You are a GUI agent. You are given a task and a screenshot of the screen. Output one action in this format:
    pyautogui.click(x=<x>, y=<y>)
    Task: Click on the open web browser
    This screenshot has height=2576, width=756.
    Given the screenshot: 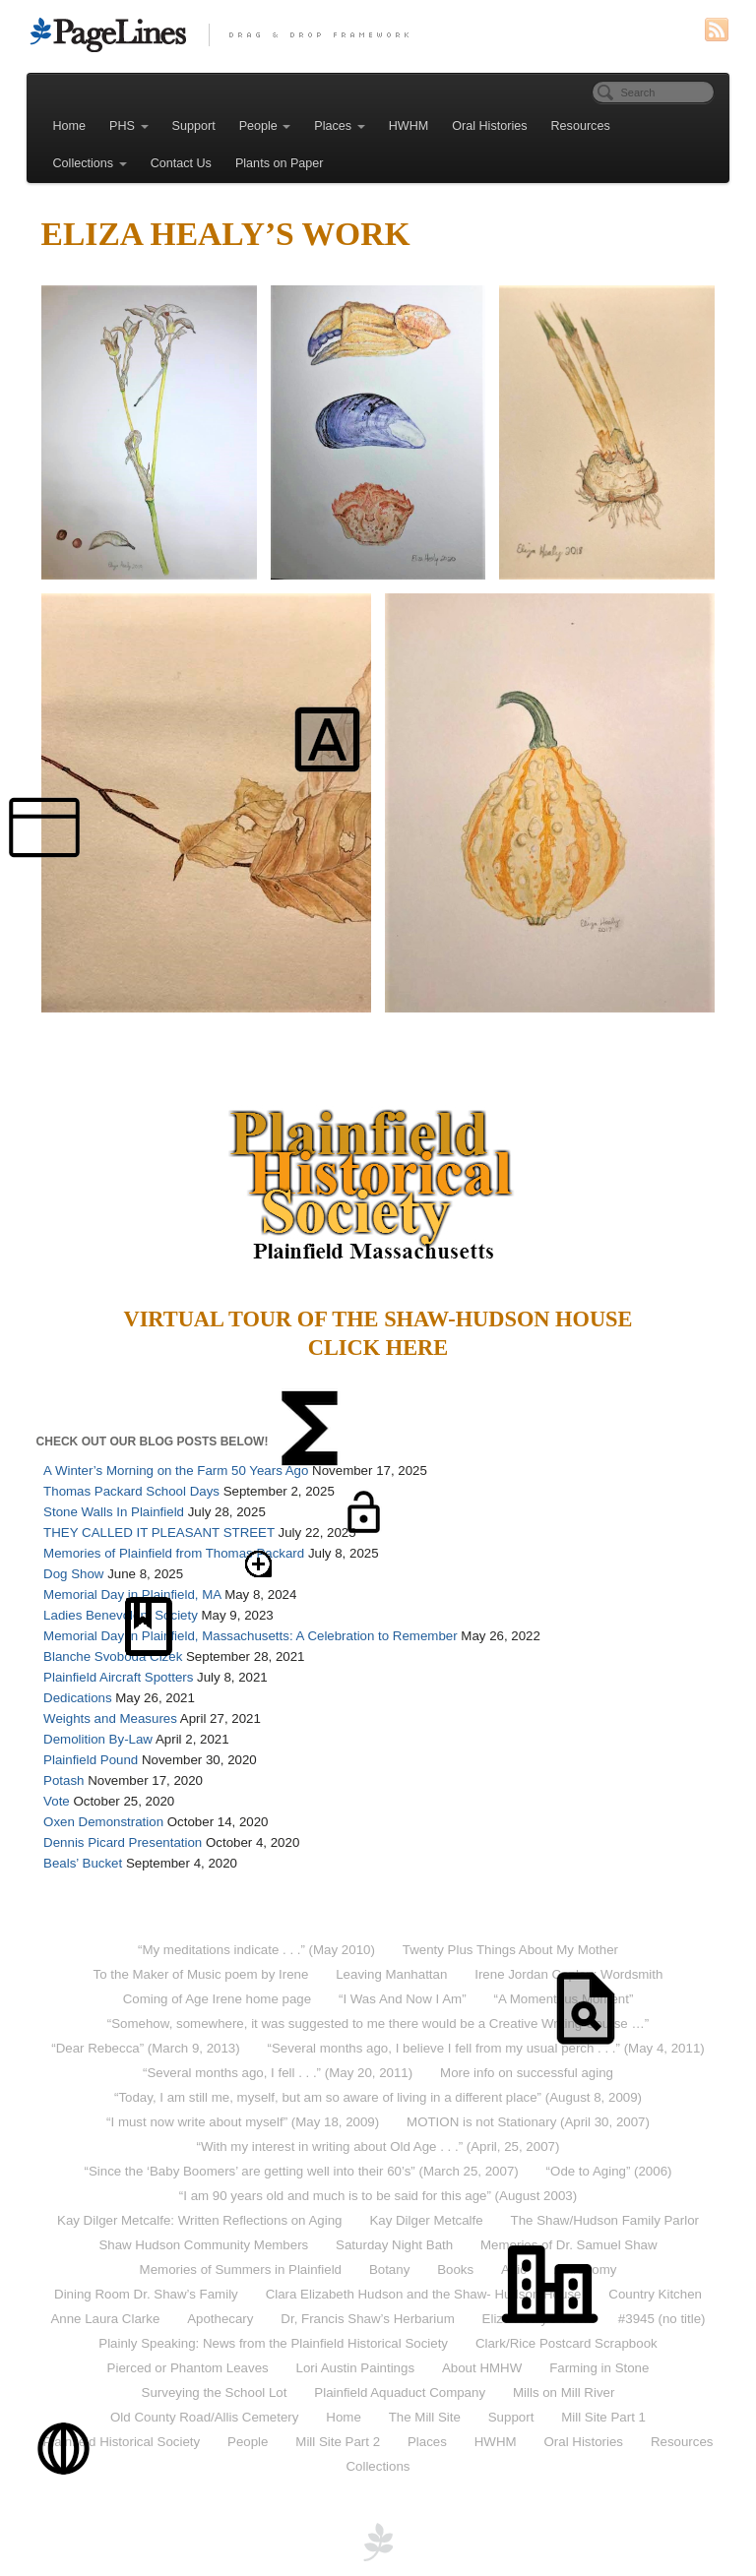 What is the action you would take?
    pyautogui.click(x=44, y=828)
    